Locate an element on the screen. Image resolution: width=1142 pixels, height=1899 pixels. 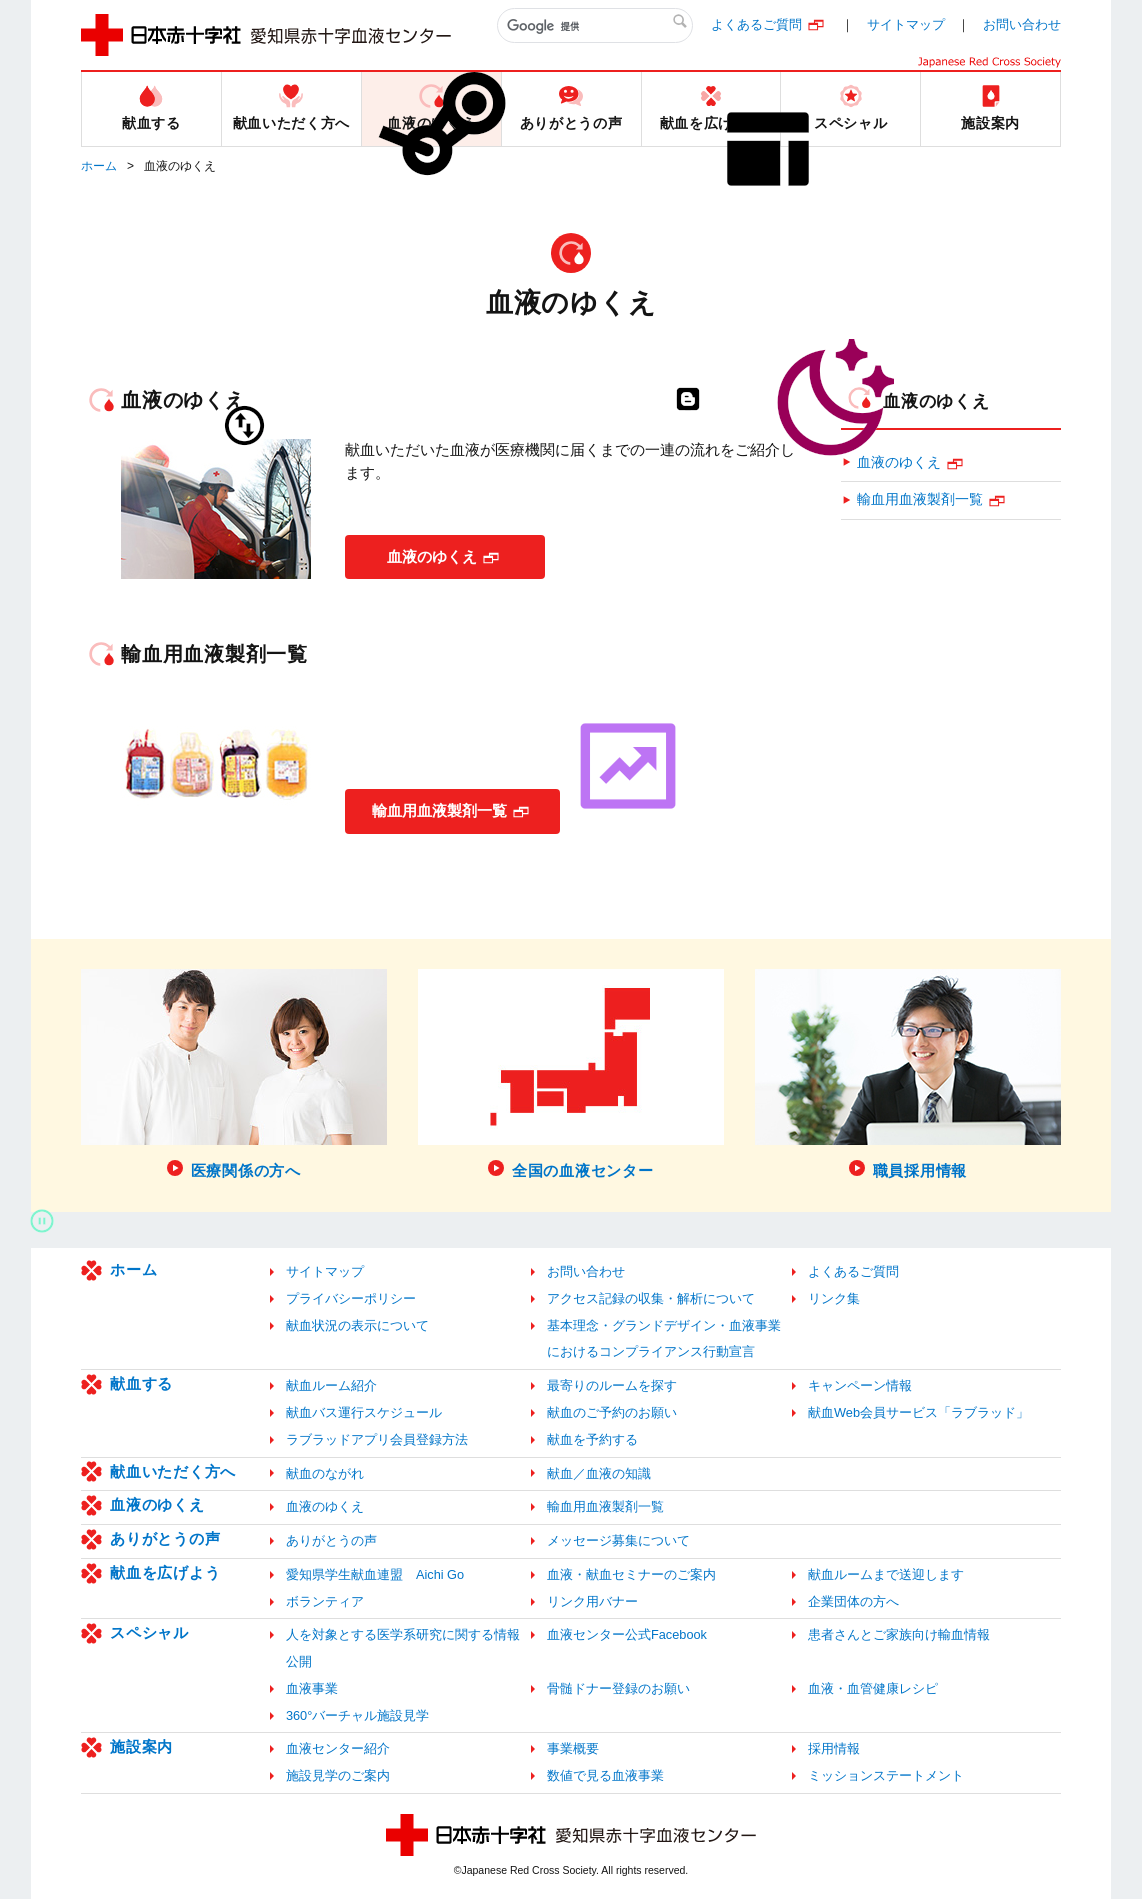
open Steam gaming platform is located at coordinates (443, 122).